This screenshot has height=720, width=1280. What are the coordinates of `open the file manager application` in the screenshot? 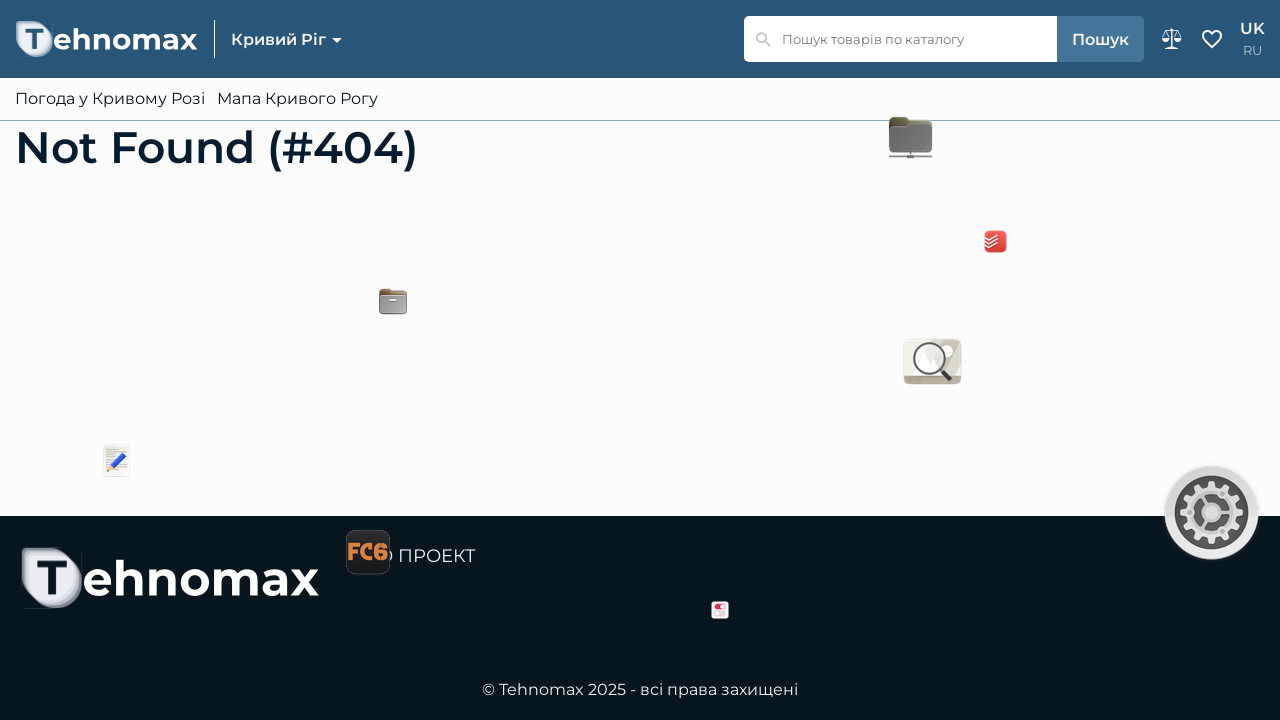 It's located at (393, 301).